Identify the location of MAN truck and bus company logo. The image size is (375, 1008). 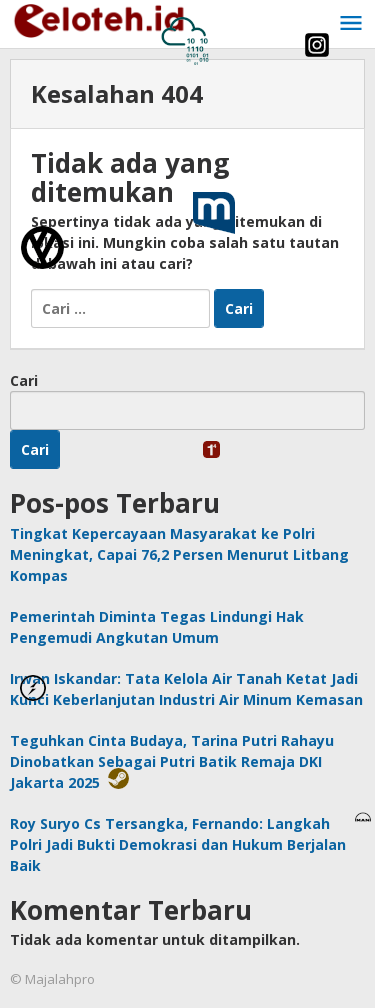
(363, 817).